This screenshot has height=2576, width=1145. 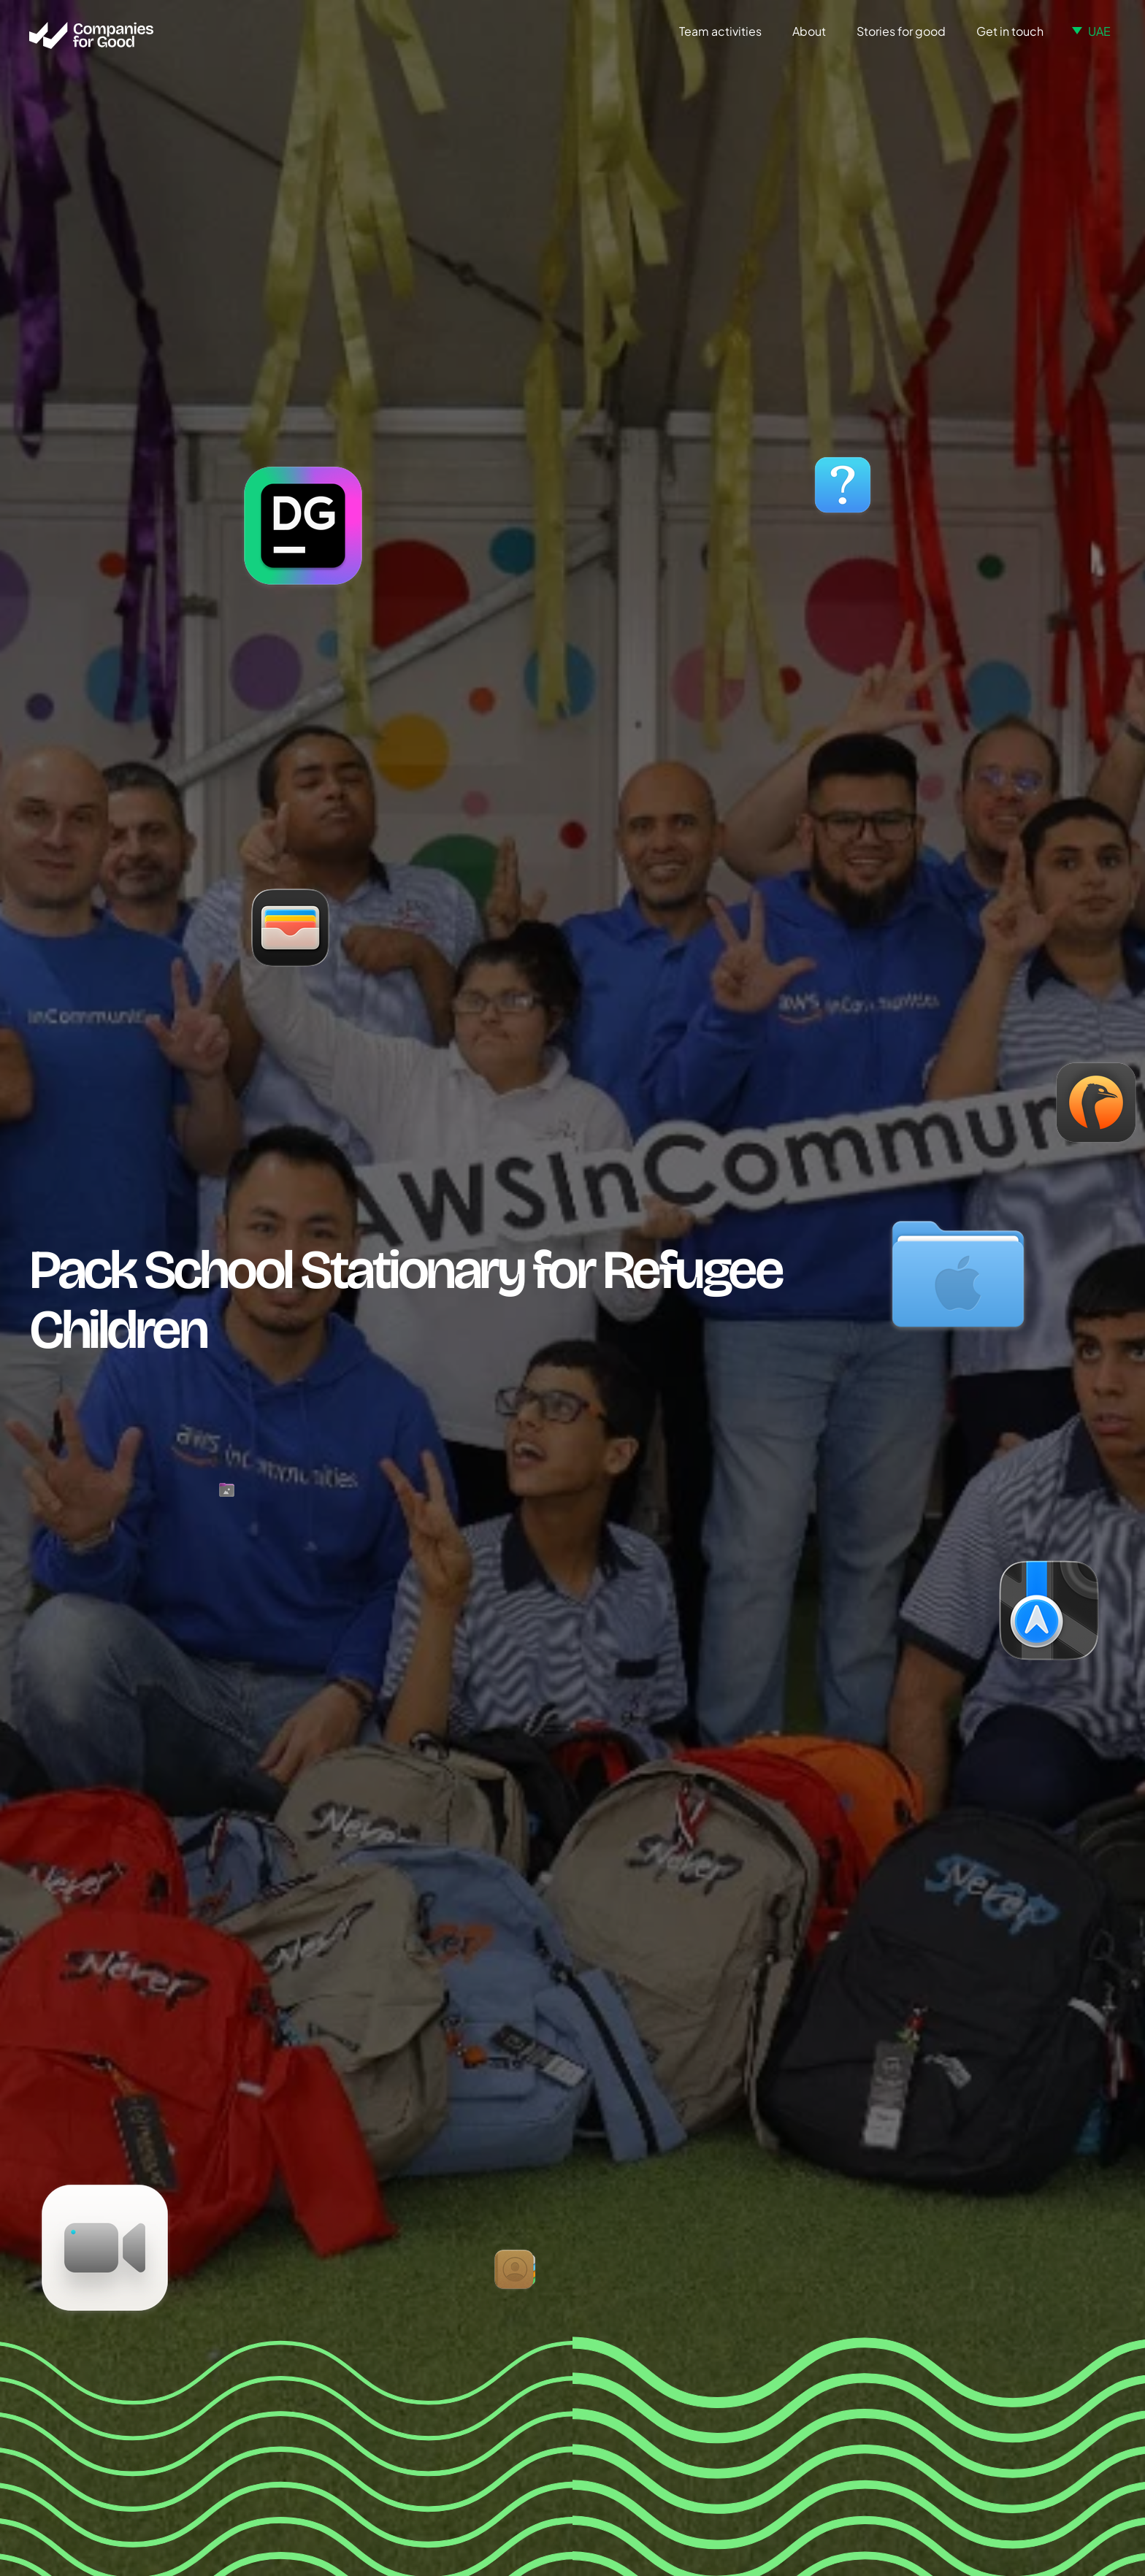 What do you see at coordinates (958, 1274) in the screenshot?
I see `open apple system folder` at bounding box center [958, 1274].